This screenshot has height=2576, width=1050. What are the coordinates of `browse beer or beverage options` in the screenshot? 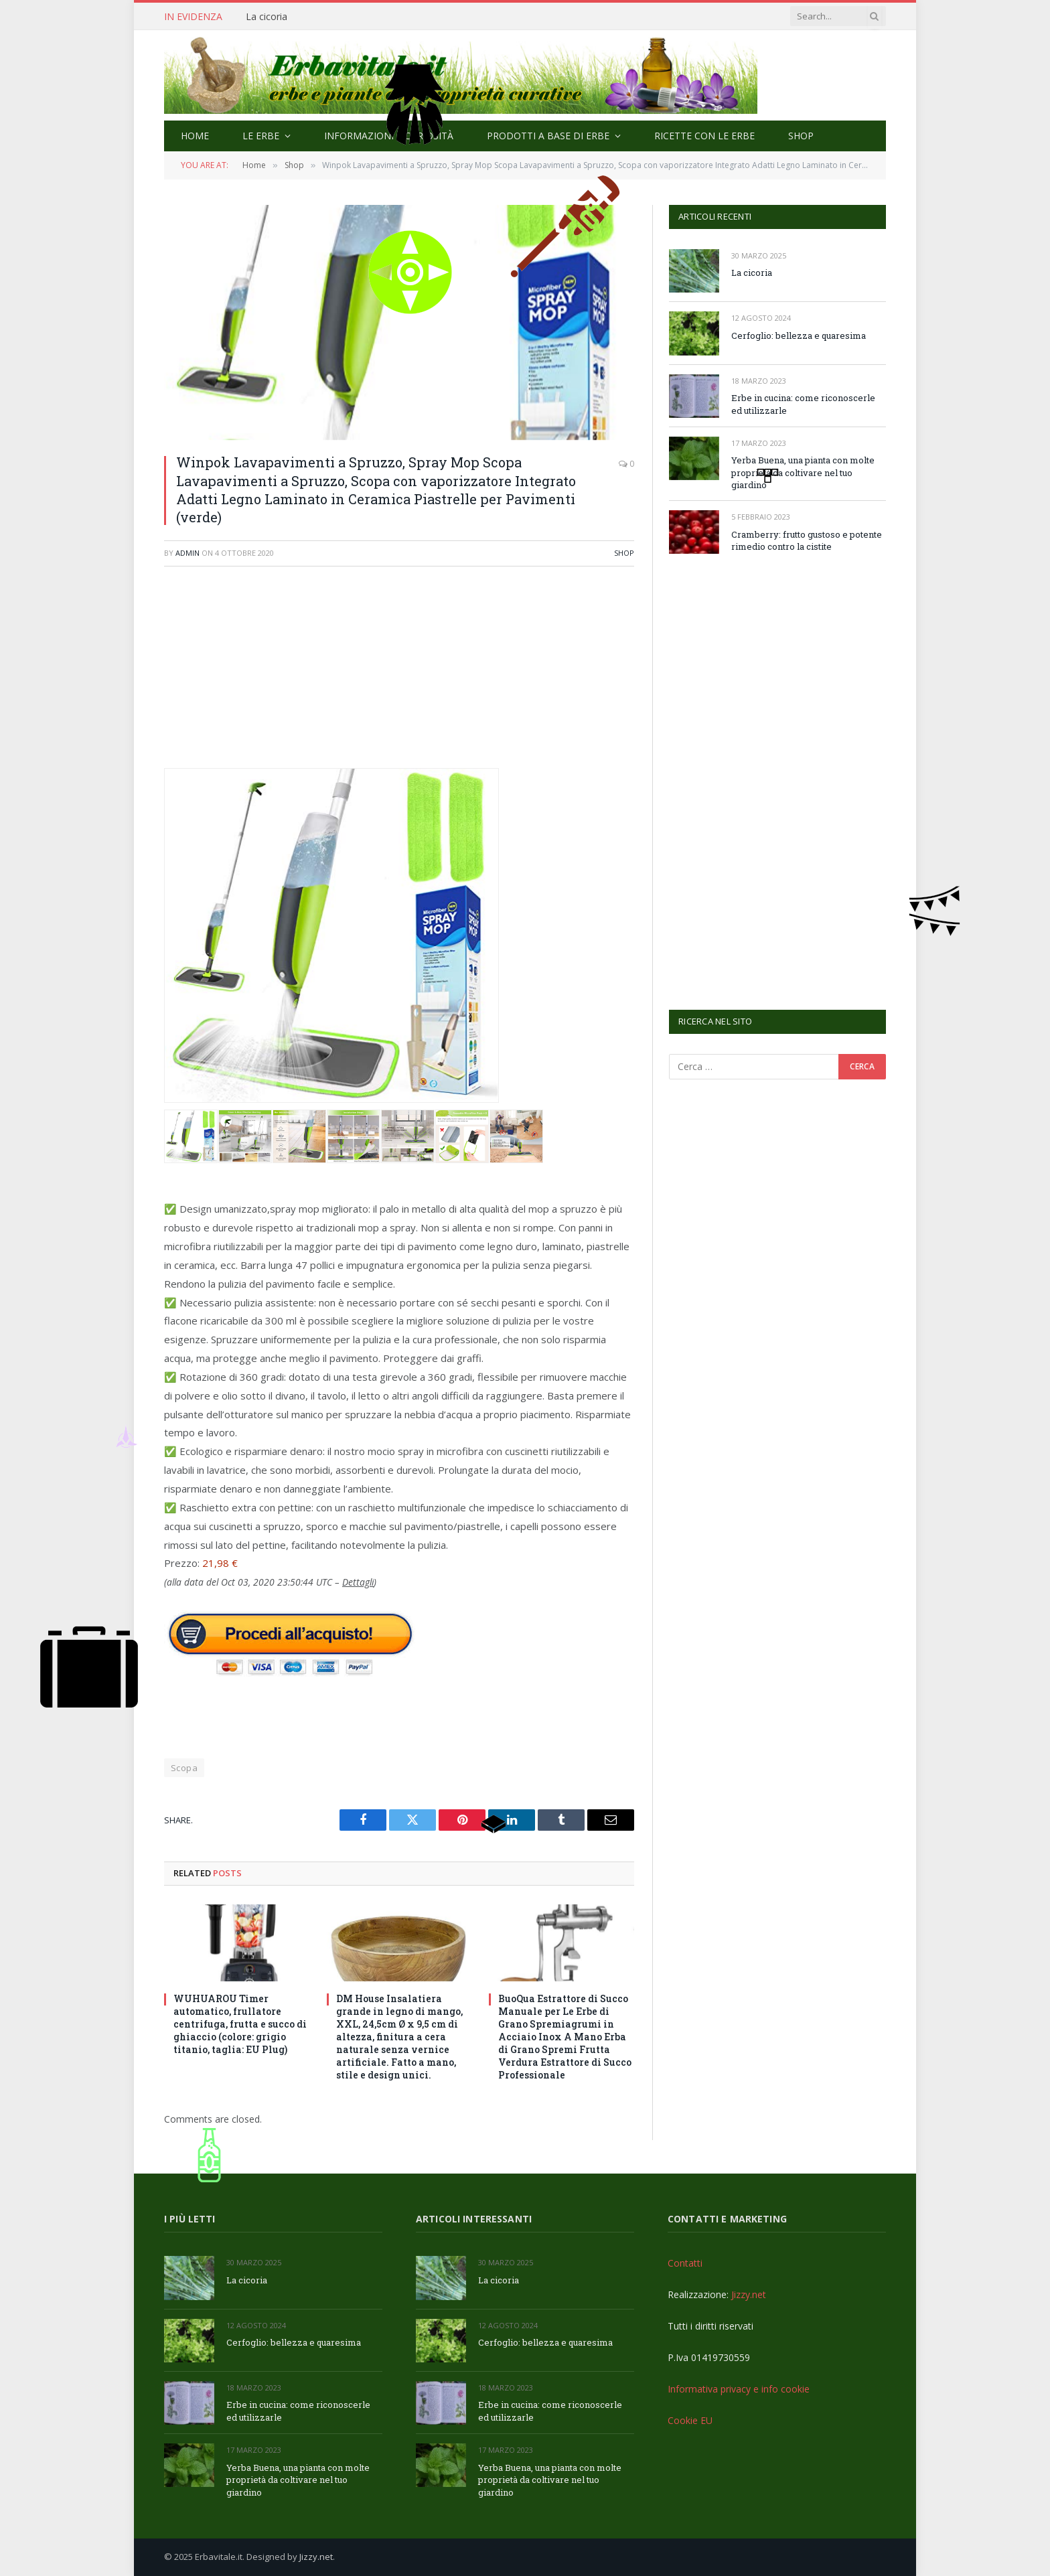 It's located at (209, 2155).